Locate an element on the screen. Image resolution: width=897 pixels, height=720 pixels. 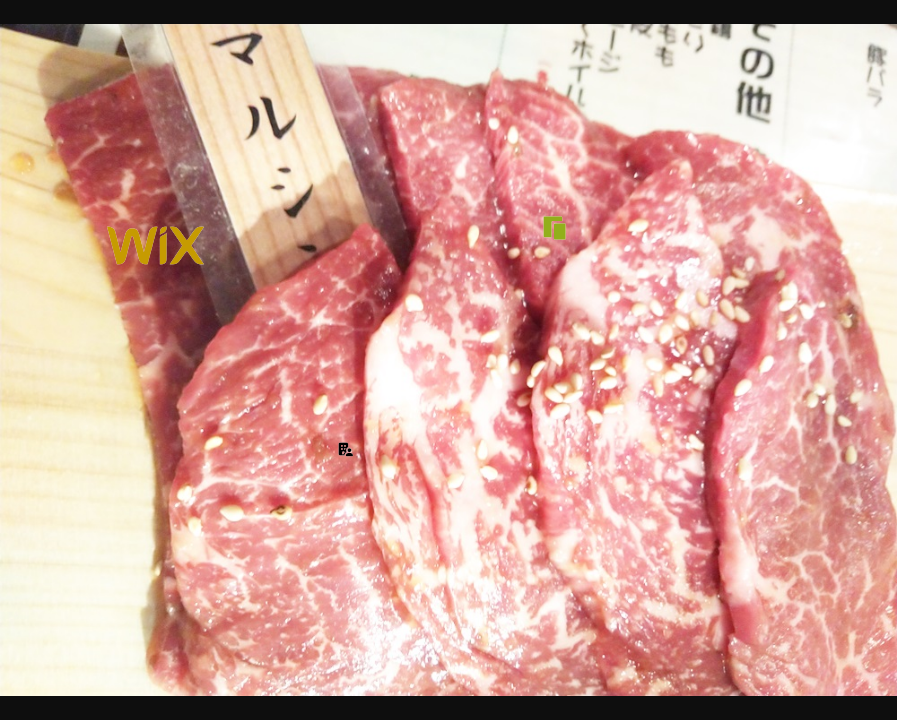
view company or workplace profile is located at coordinates (345, 449).